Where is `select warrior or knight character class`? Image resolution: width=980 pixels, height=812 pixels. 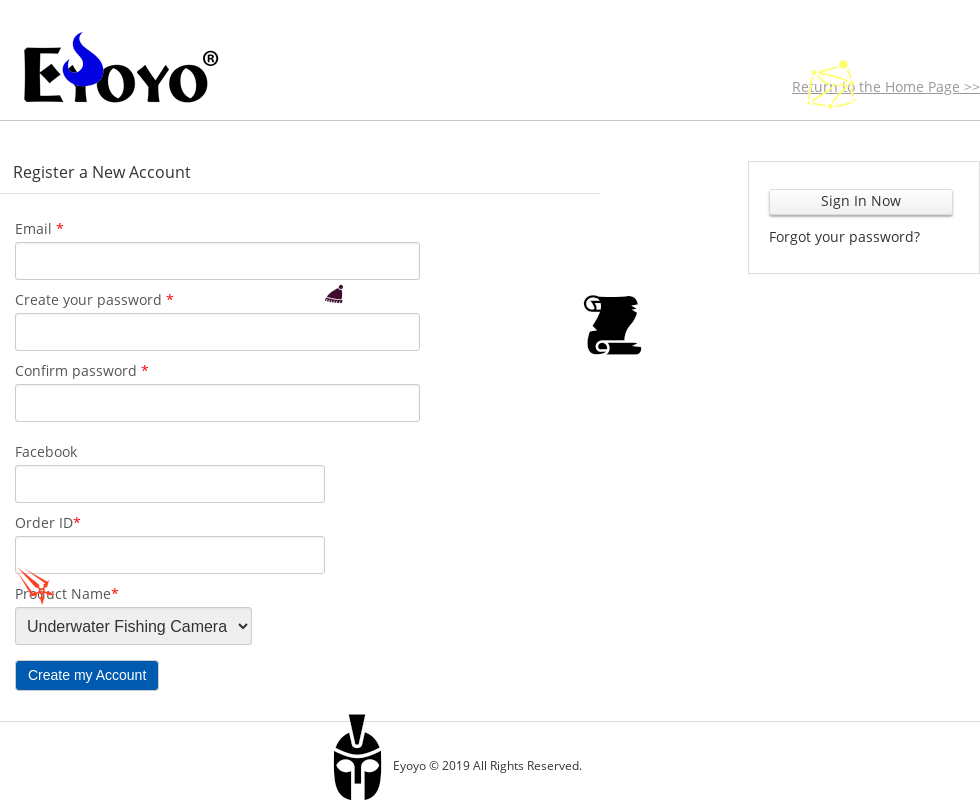 select warrior or knight character class is located at coordinates (357, 757).